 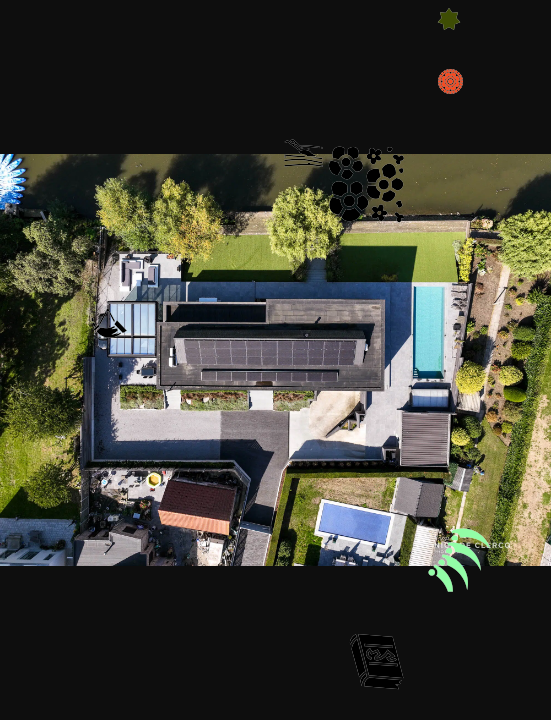 What do you see at coordinates (376, 661) in the screenshot?
I see `view your library or book collection` at bounding box center [376, 661].